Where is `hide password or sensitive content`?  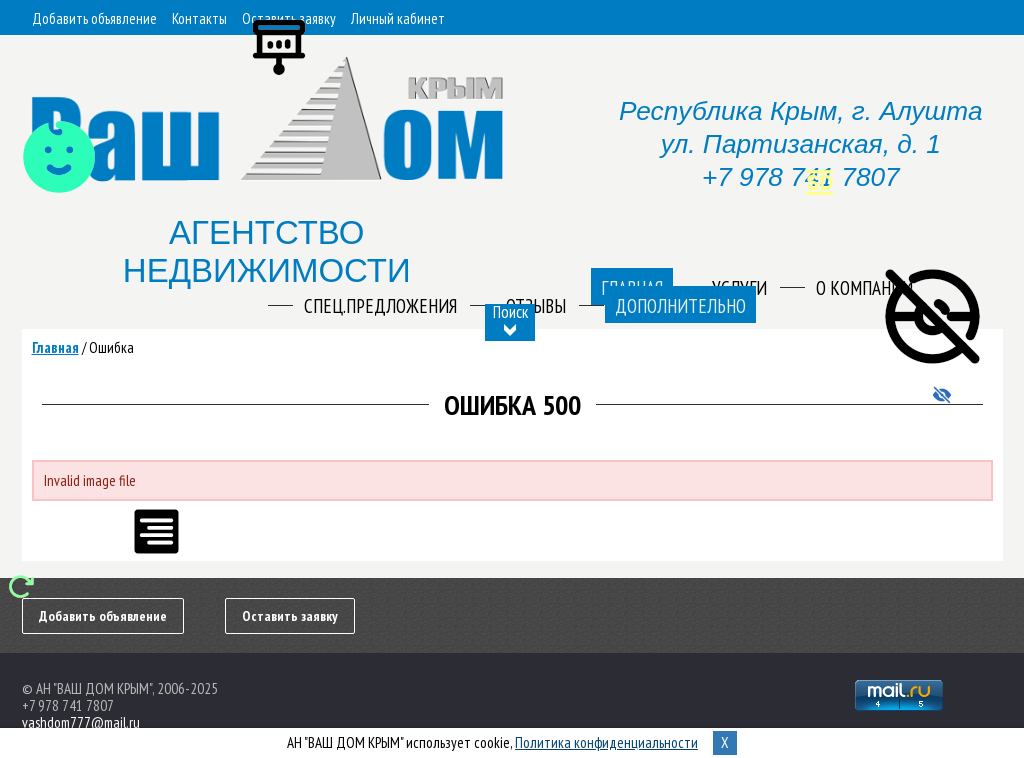 hide password or sensitive content is located at coordinates (942, 395).